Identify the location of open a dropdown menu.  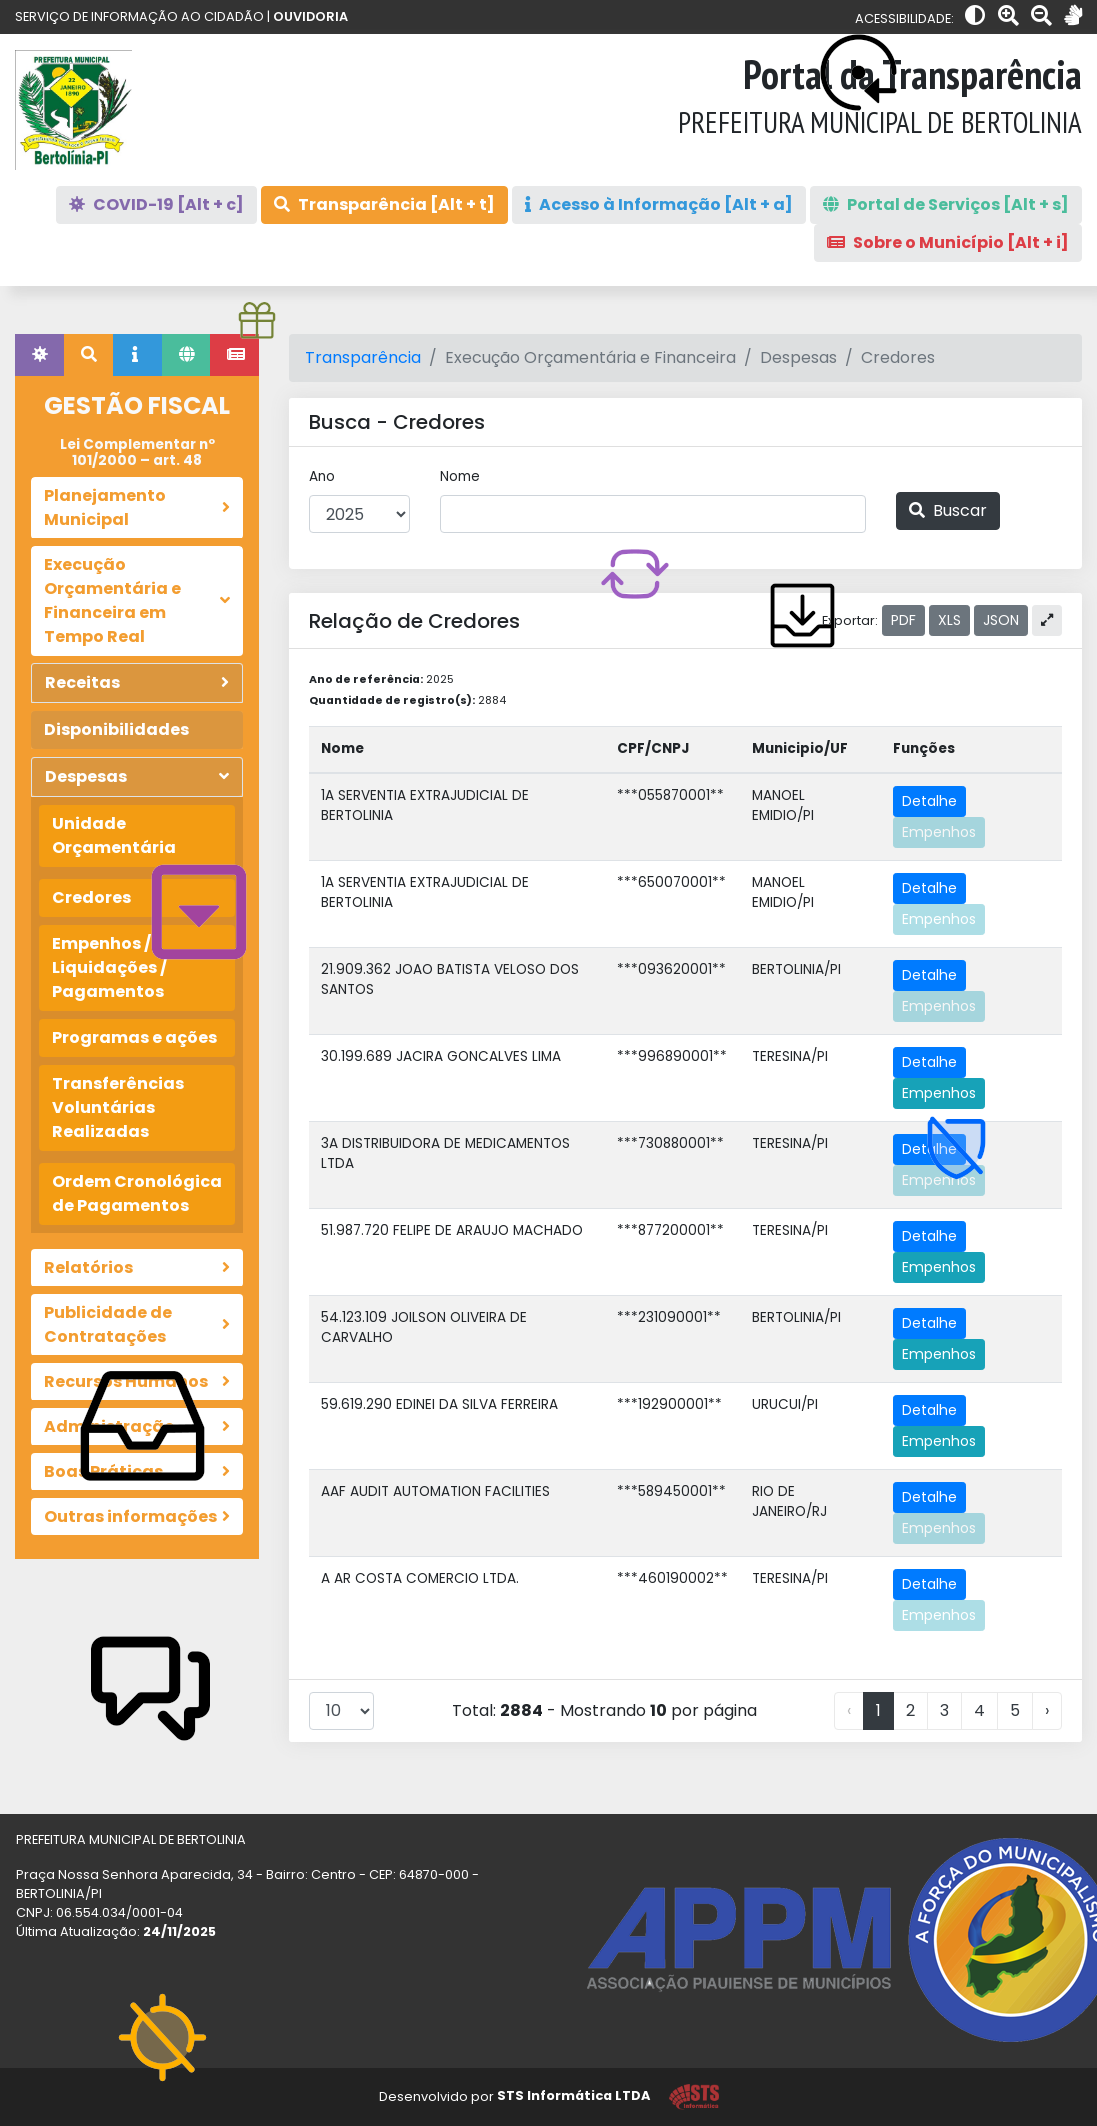
(199, 912).